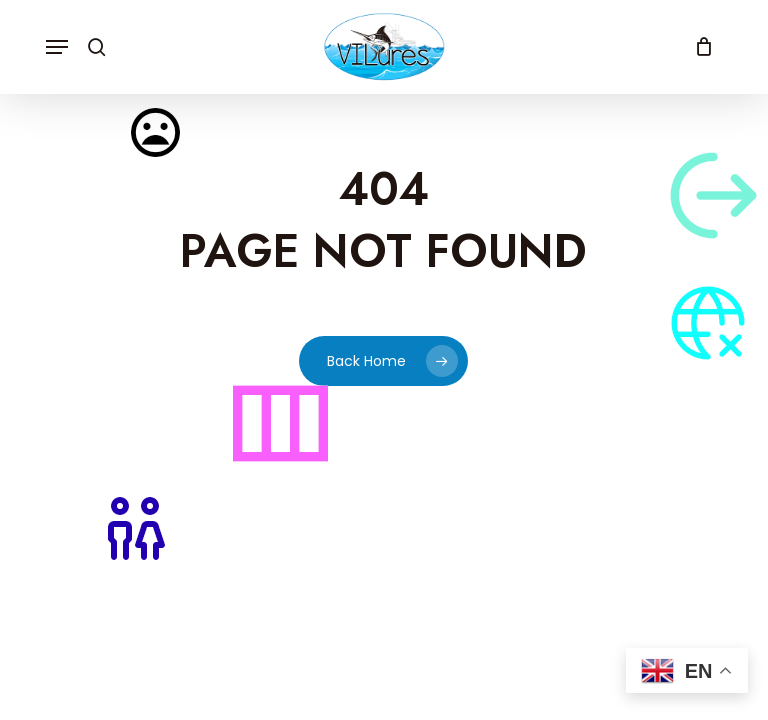 The image size is (768, 720). Describe the element at coordinates (155, 132) in the screenshot. I see `indicate a negative reaction or feedback` at that location.